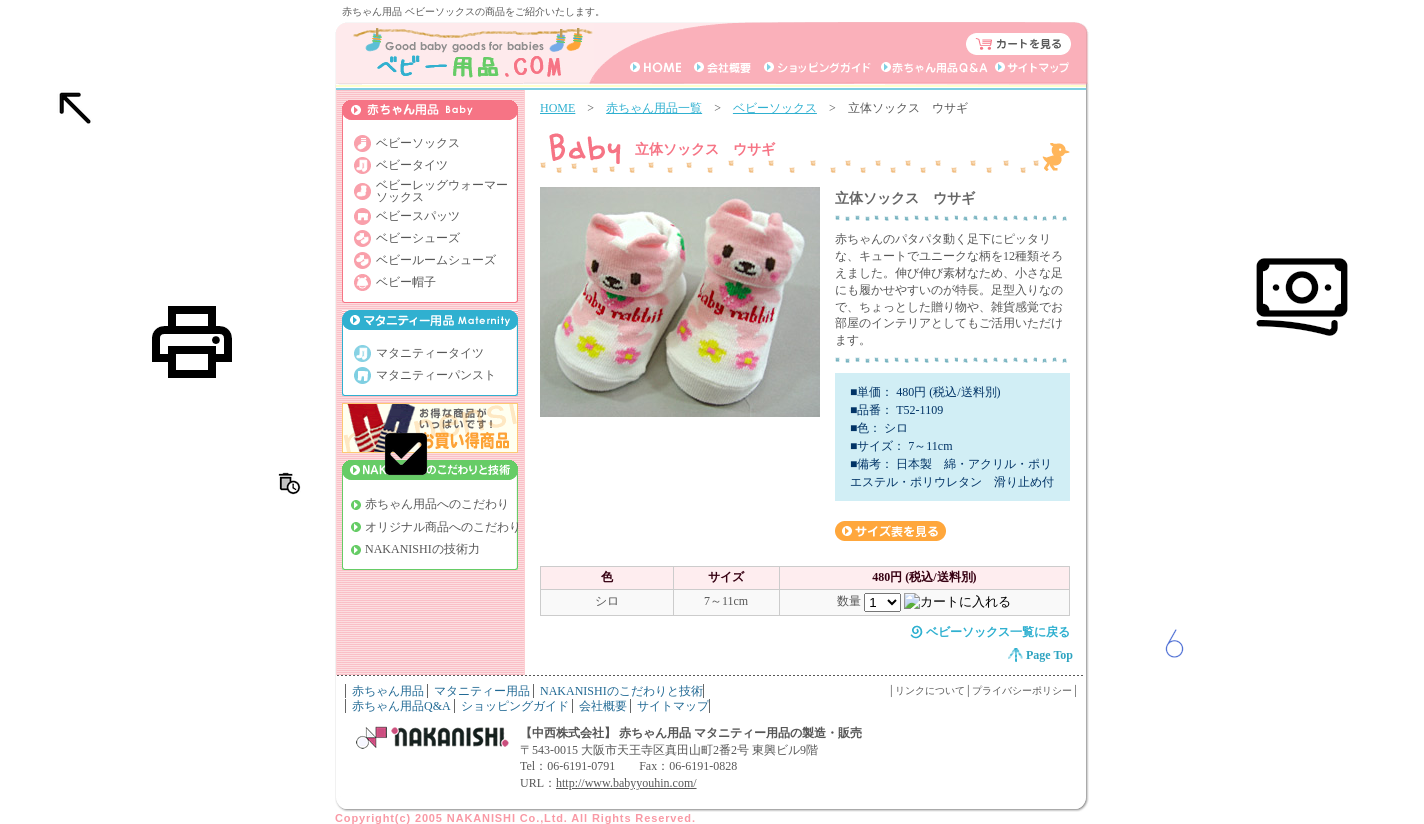 Image resolution: width=1424 pixels, height=824 pixels. What do you see at coordinates (1302, 294) in the screenshot?
I see `view your account balance` at bounding box center [1302, 294].